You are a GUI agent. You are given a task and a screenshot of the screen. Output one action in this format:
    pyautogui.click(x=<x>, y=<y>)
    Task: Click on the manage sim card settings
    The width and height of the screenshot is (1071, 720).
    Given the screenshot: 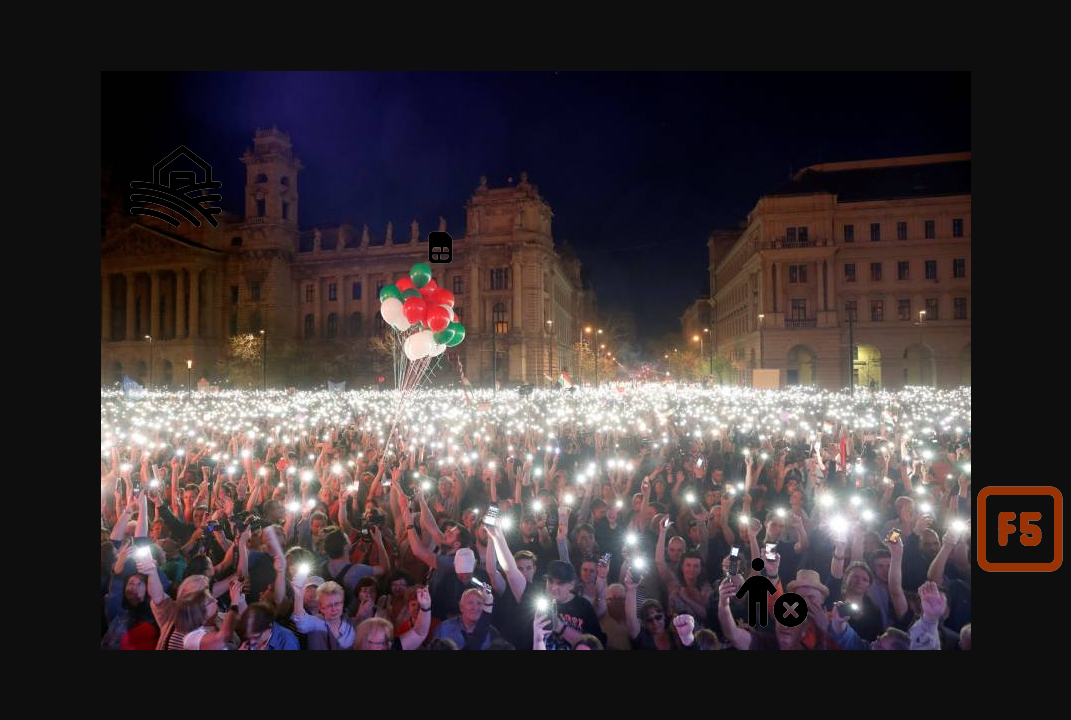 What is the action you would take?
    pyautogui.click(x=440, y=247)
    